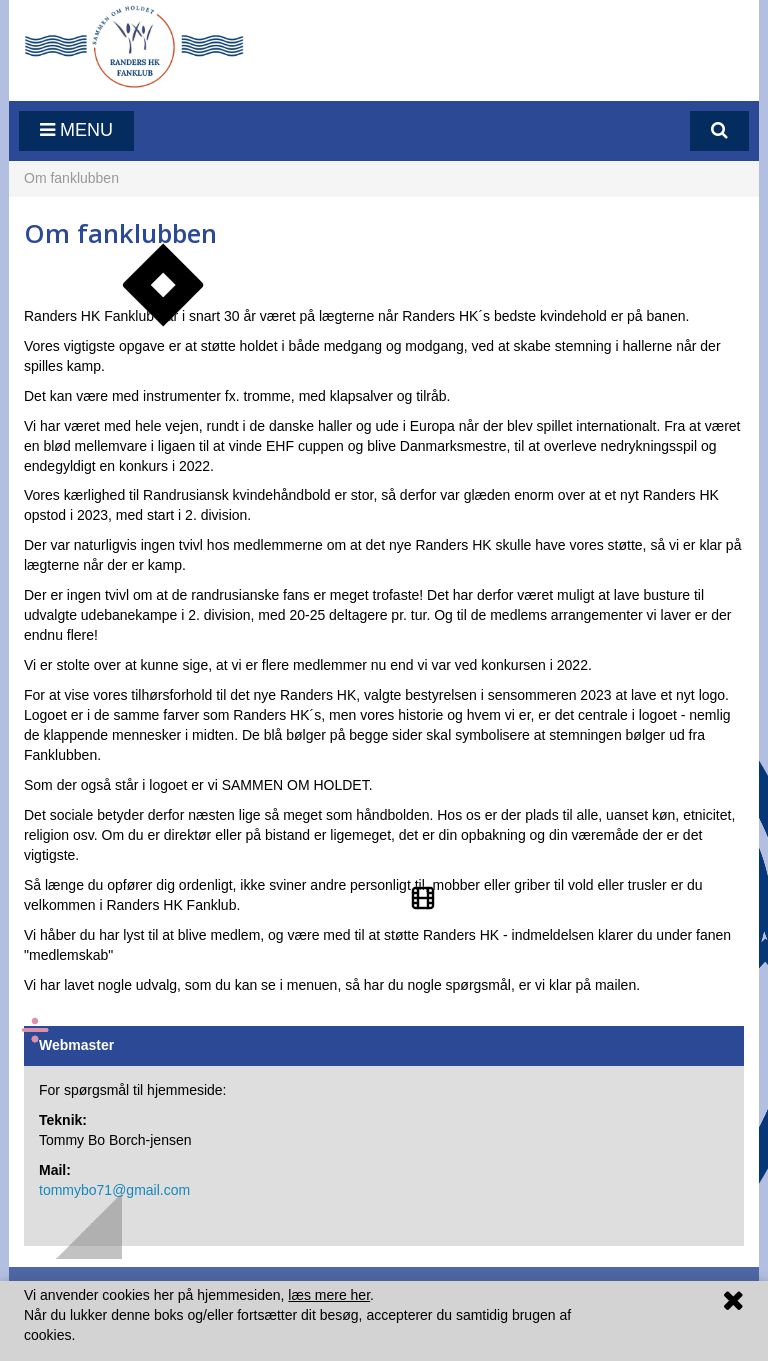 The width and height of the screenshot is (768, 1361). I want to click on perform division operation, so click(35, 1030).